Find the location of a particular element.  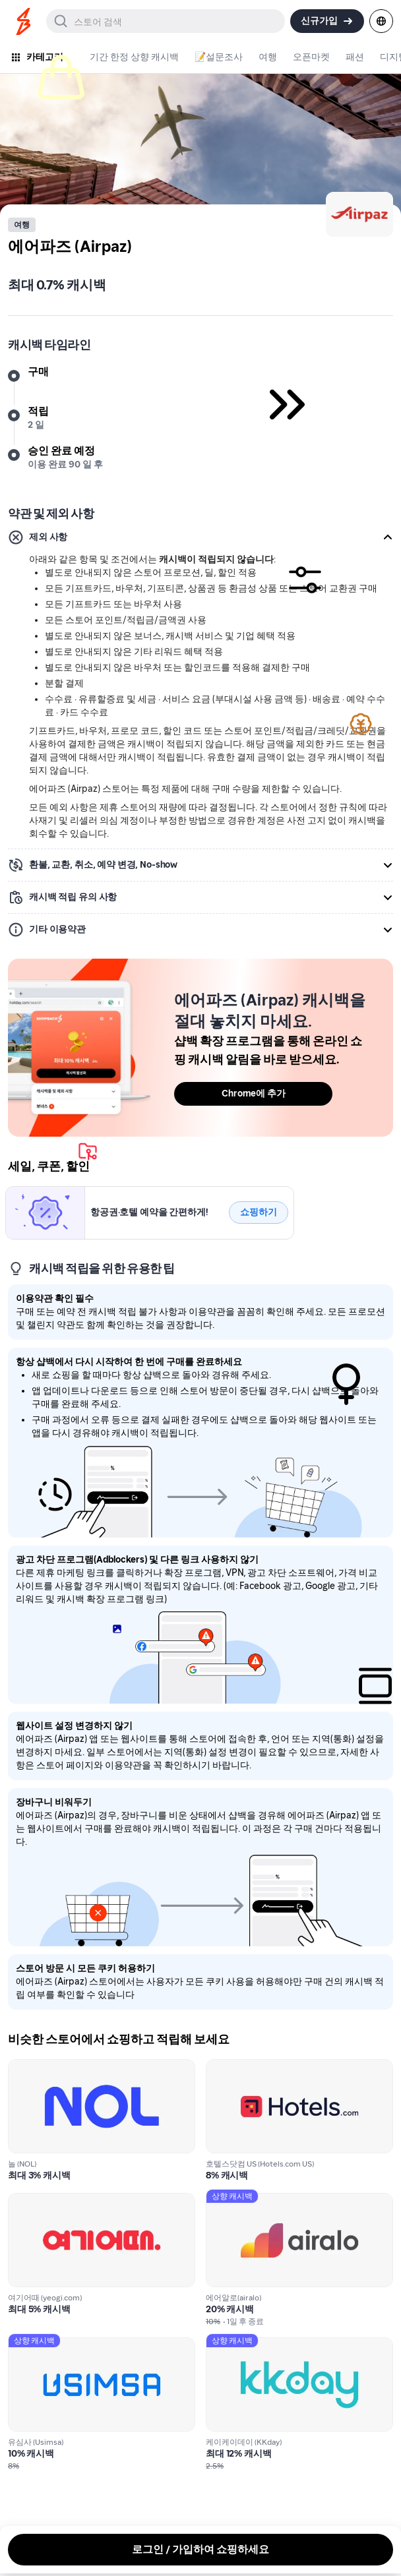

adjust settings or preferences is located at coordinates (305, 580).